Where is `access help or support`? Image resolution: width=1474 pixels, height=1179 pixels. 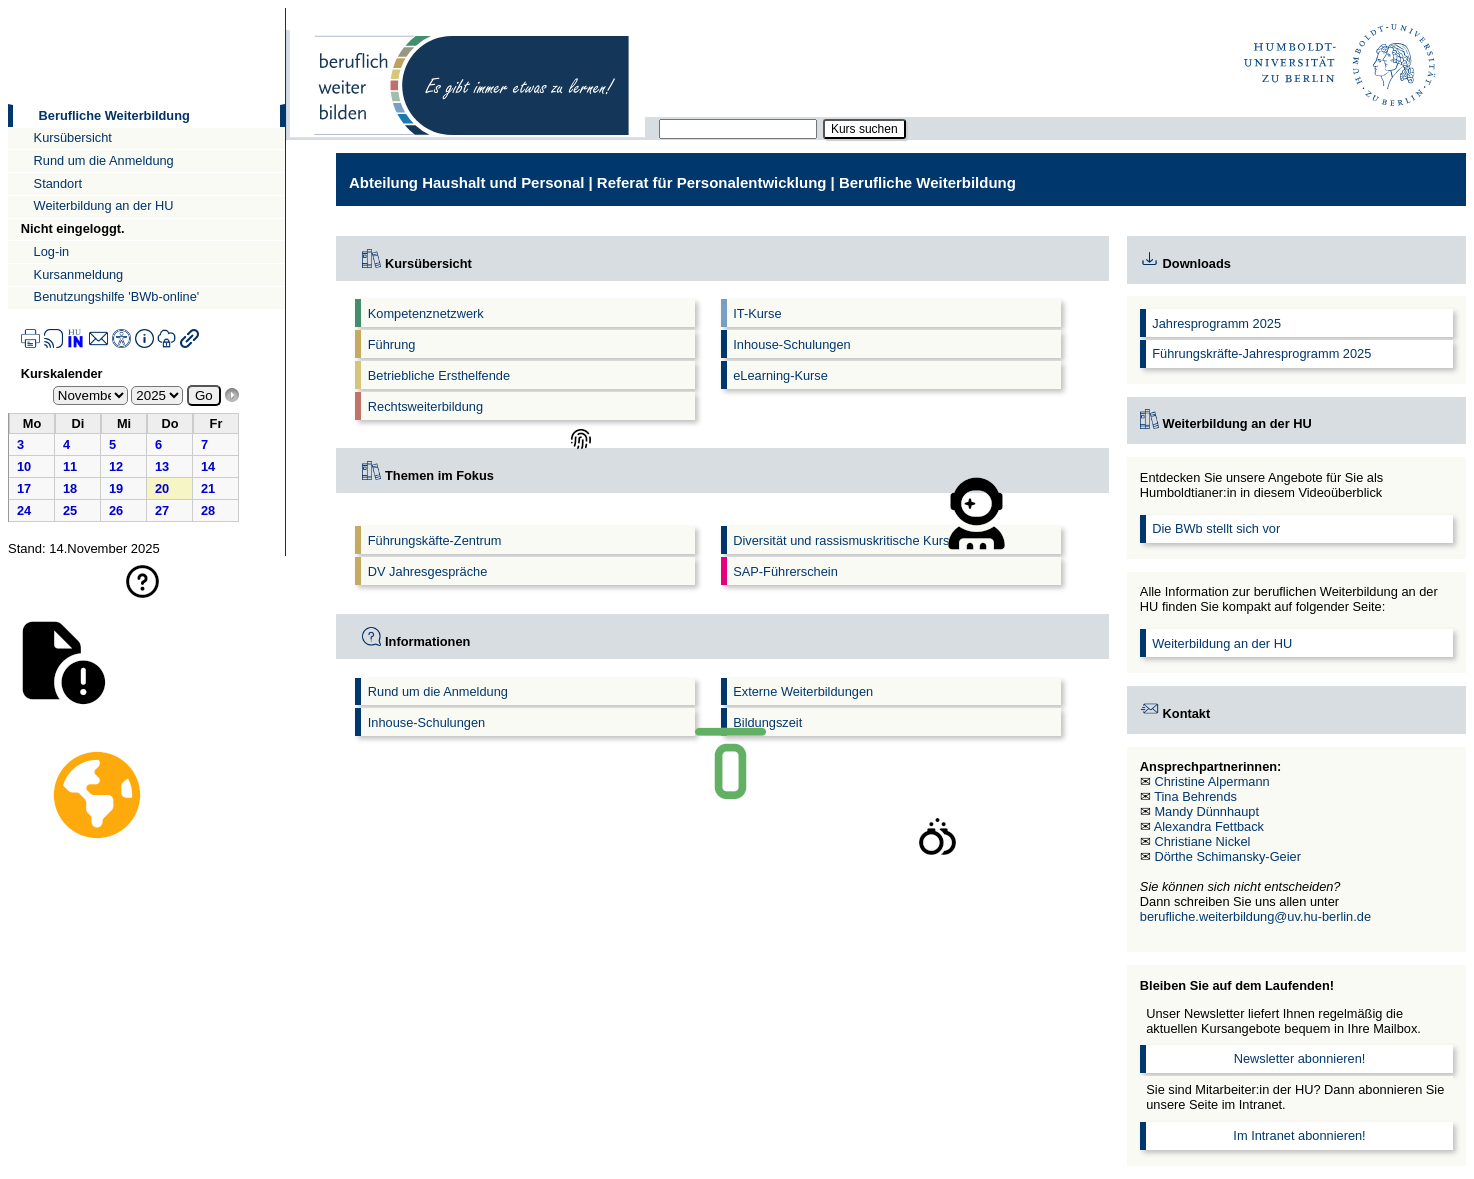
access help or support is located at coordinates (142, 581).